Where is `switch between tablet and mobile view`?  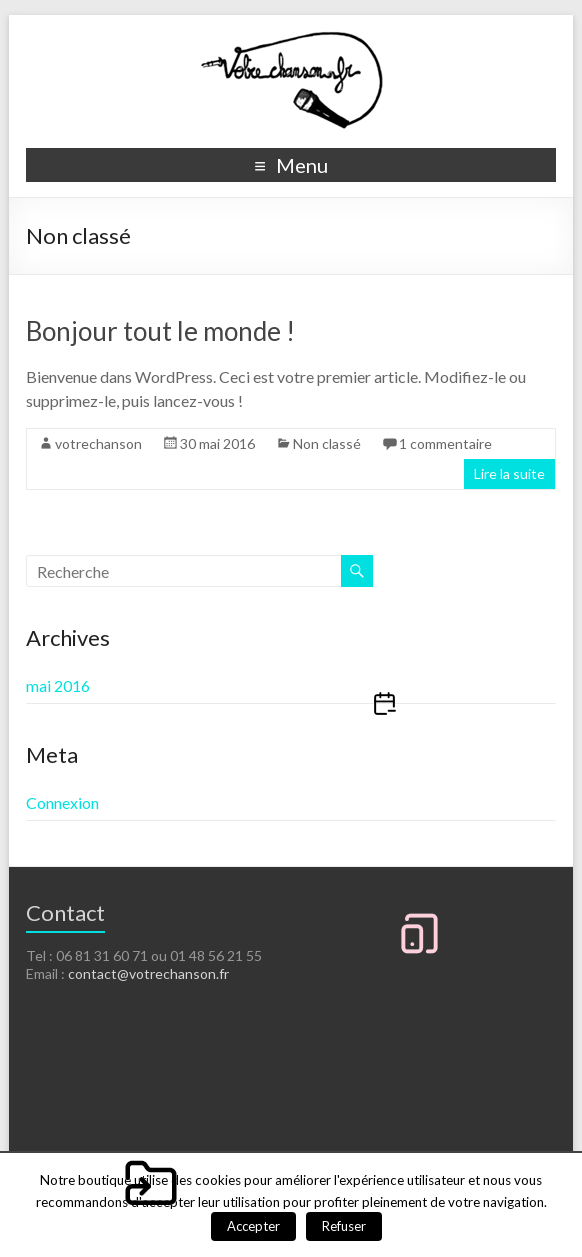
switch between tablet and mobile view is located at coordinates (419, 933).